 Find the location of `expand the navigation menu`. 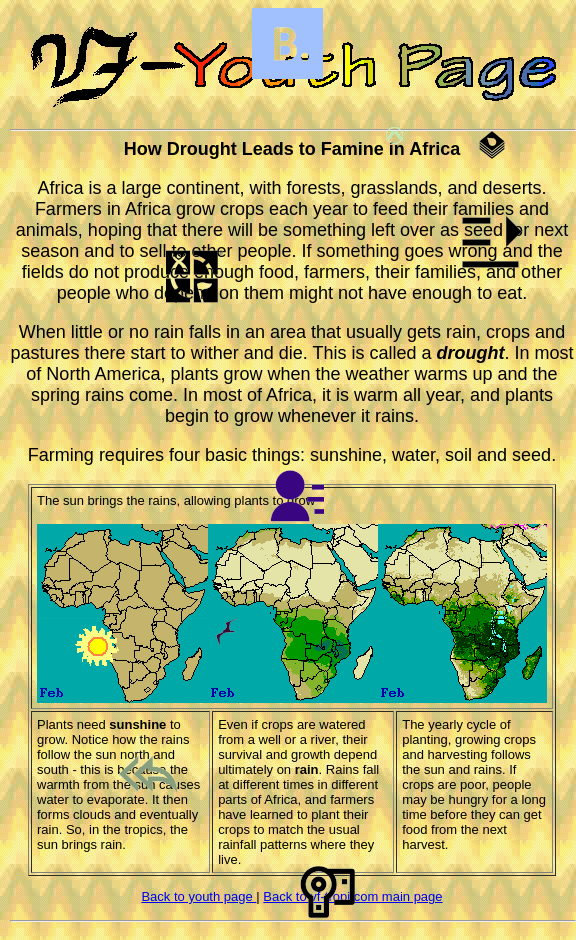

expand the navigation menu is located at coordinates (490, 242).